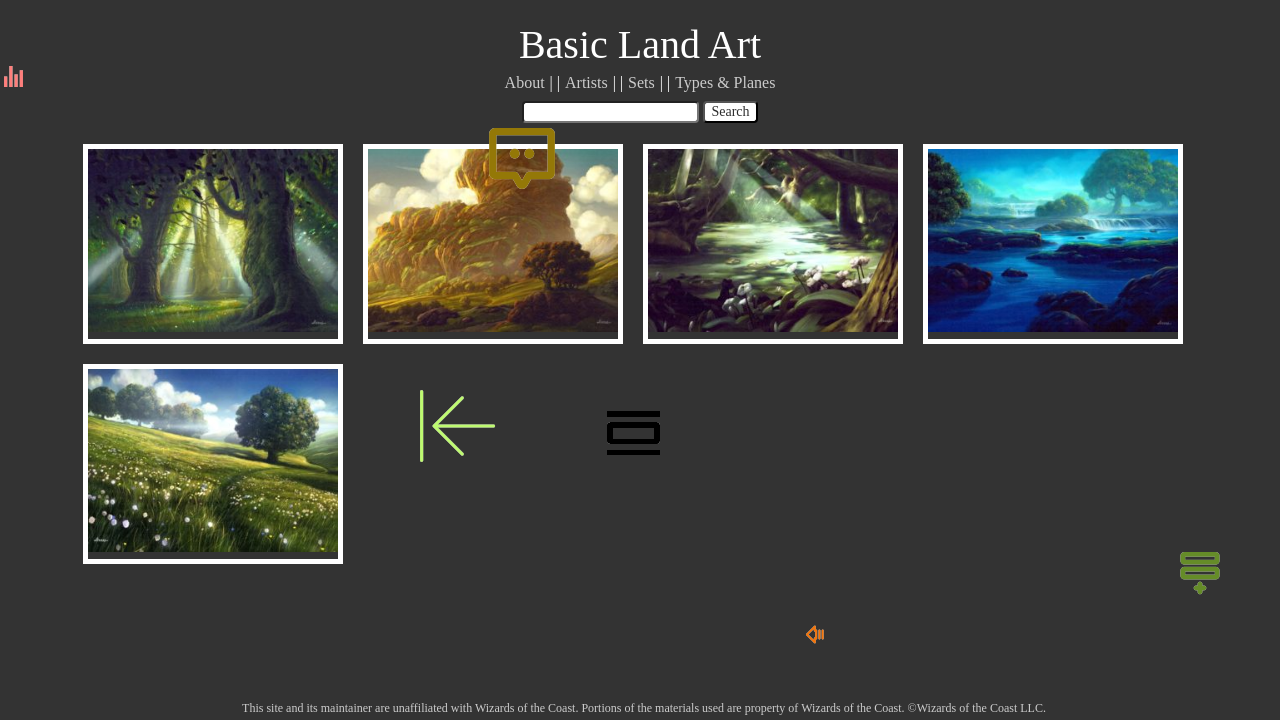 This screenshot has width=1280, height=720. Describe the element at coordinates (635, 433) in the screenshot. I see `switch to day view in calendar` at that location.